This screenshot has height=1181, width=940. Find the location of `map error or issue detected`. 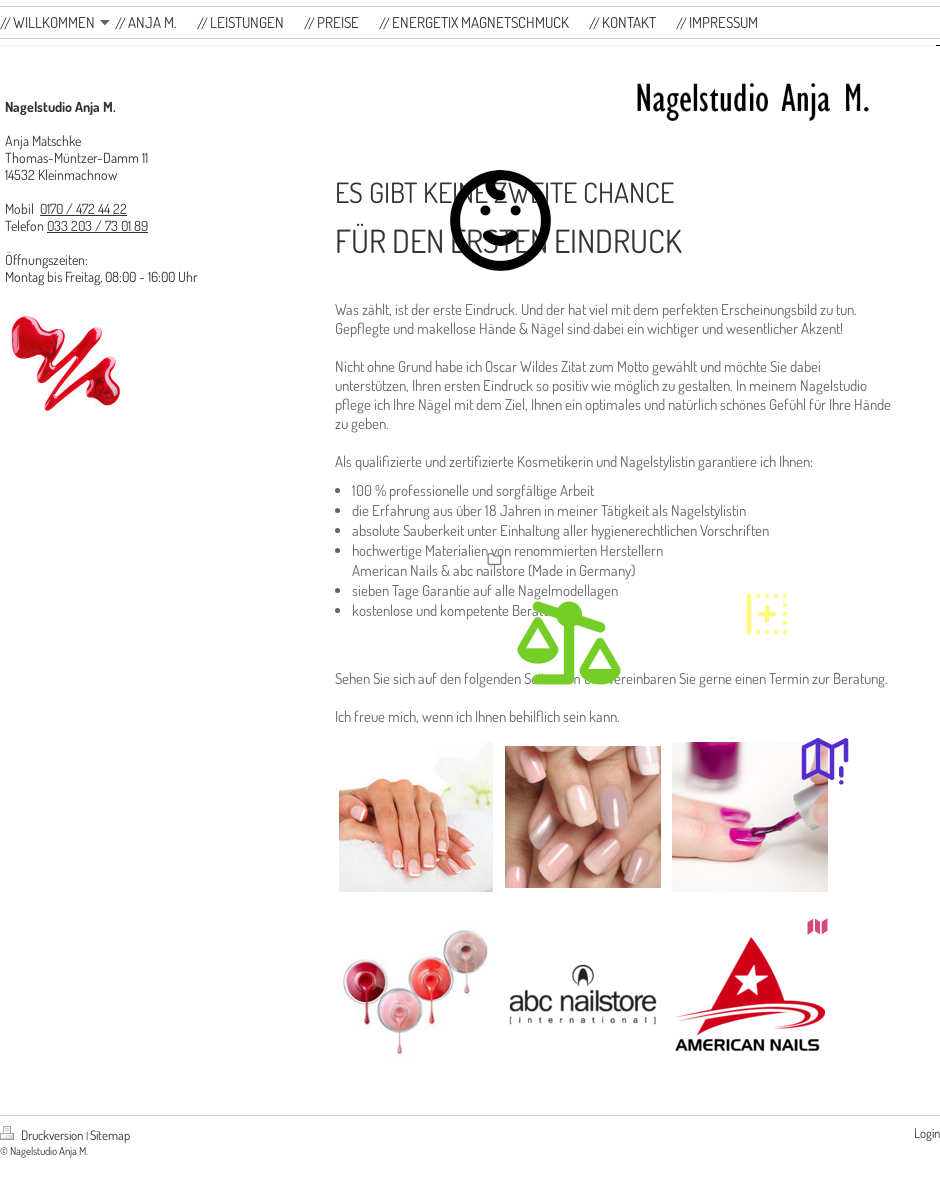

map error or issue detected is located at coordinates (825, 759).